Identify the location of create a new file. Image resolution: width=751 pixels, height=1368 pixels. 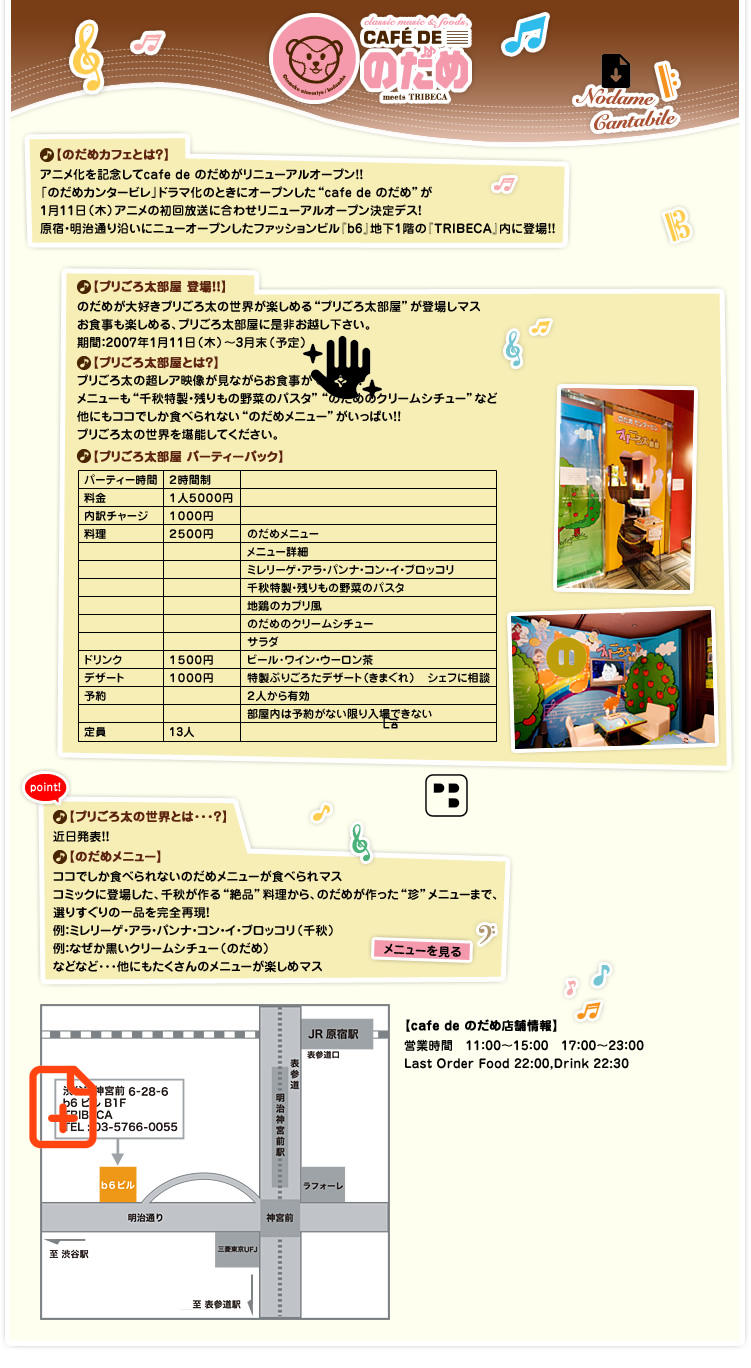
(63, 1107).